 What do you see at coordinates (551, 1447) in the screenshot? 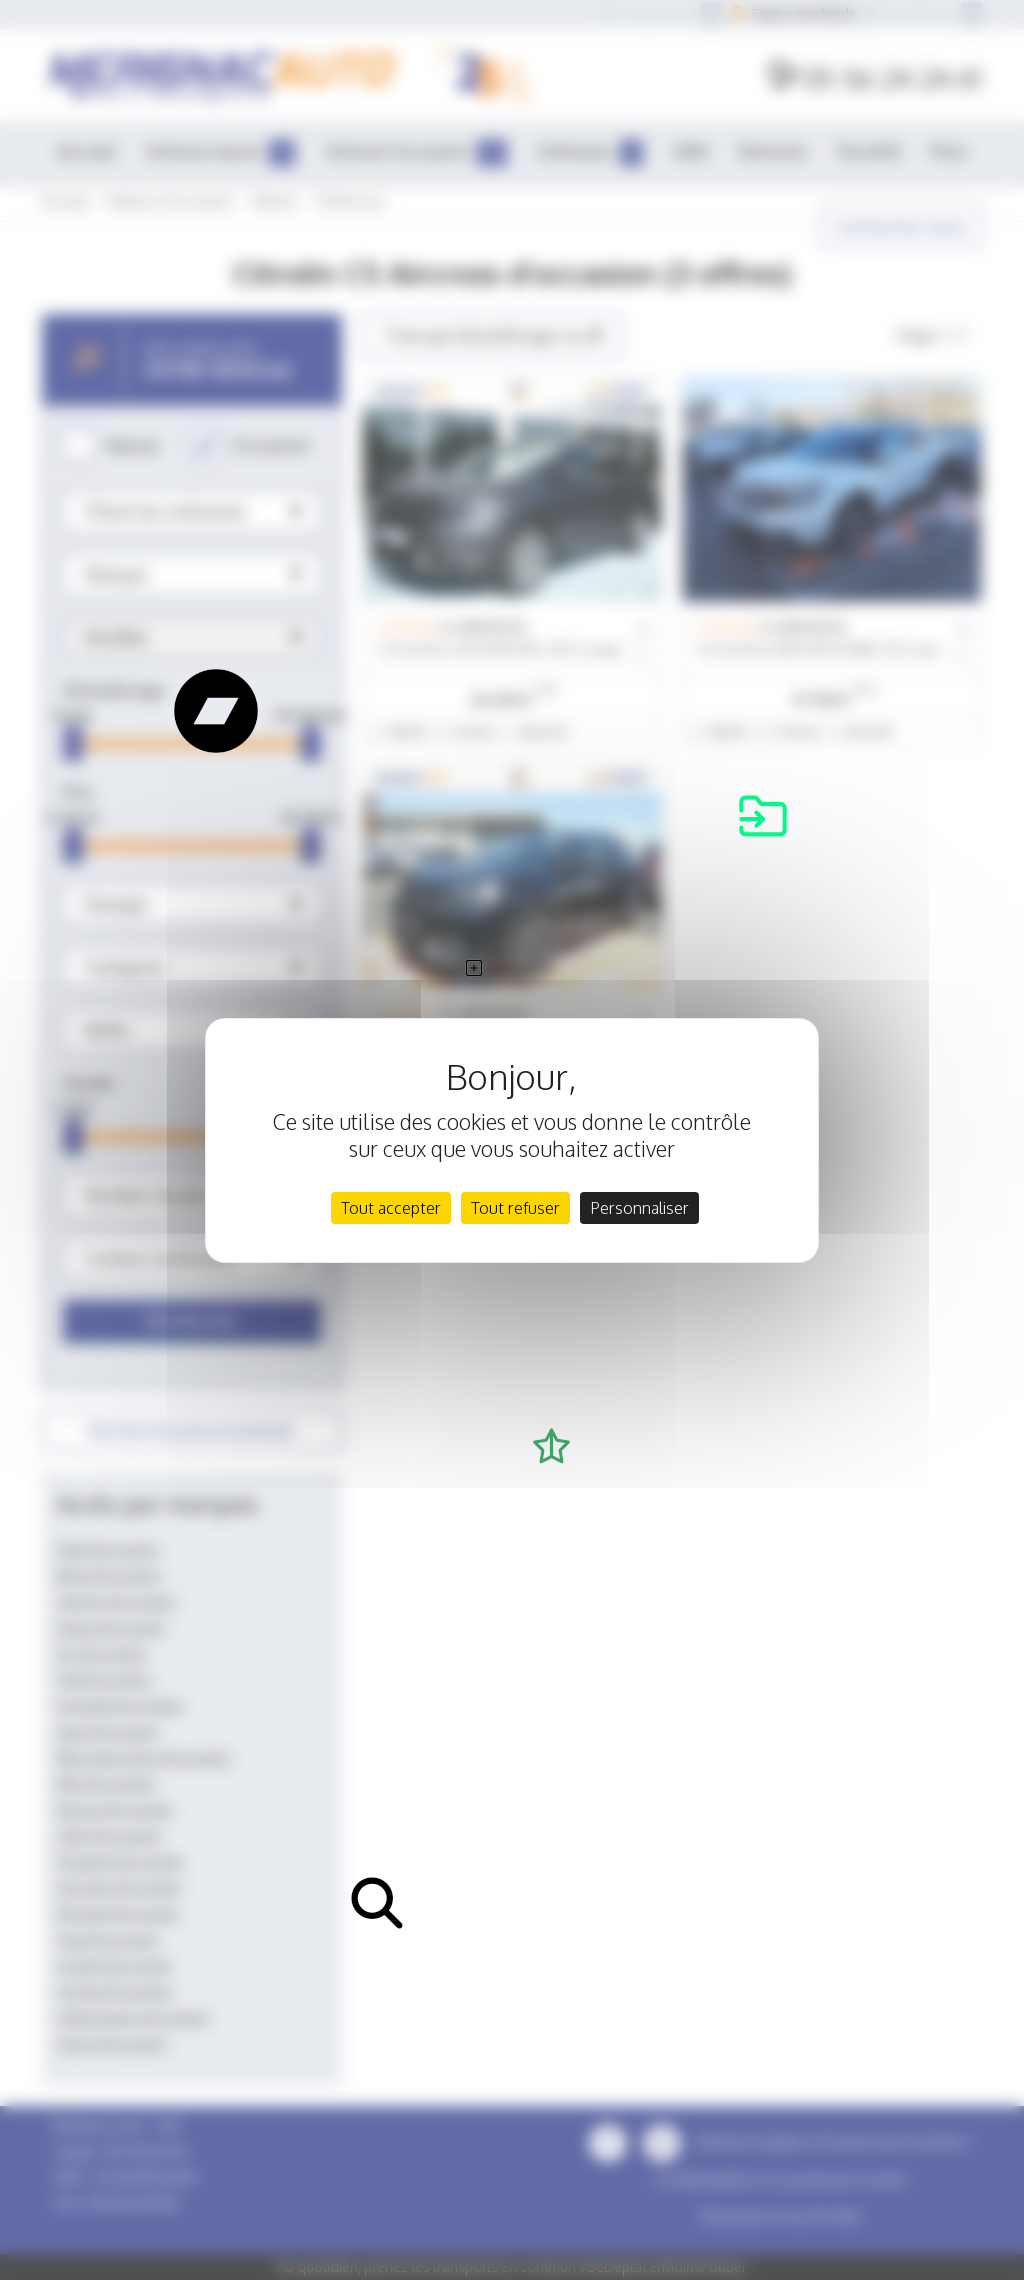
I see `indicates a partial or half-star rating` at bounding box center [551, 1447].